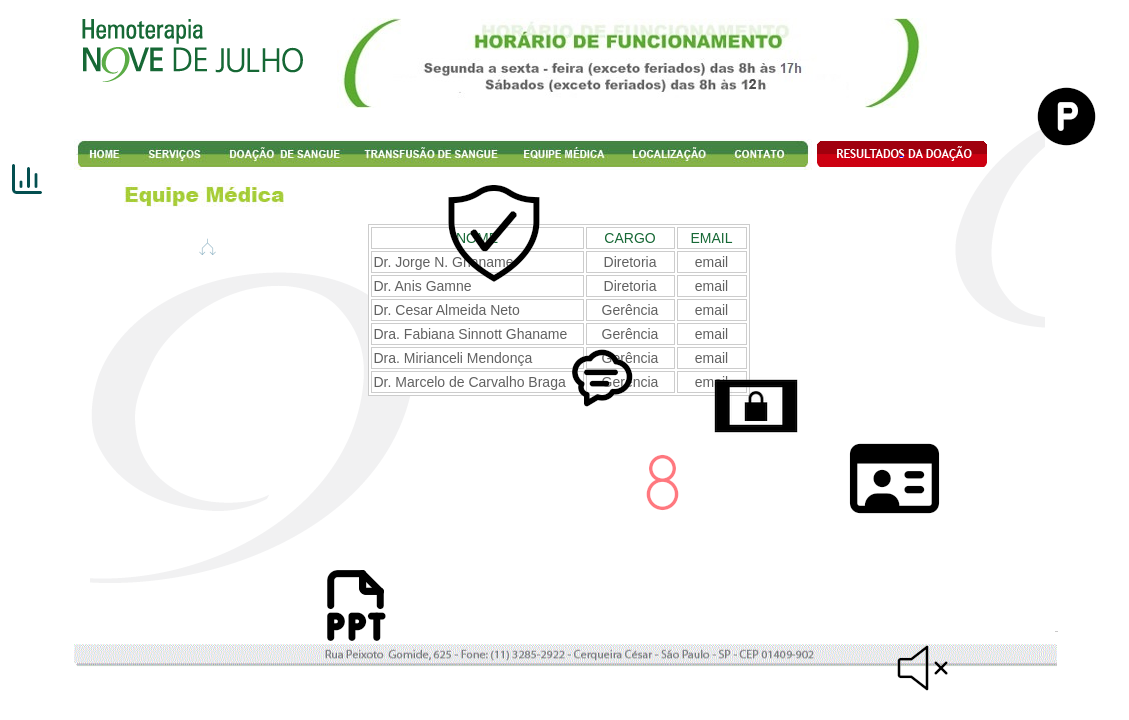 The width and height of the screenshot is (1129, 720). Describe the element at coordinates (493, 233) in the screenshot. I see `indicates a trusted or verified workspace` at that location.